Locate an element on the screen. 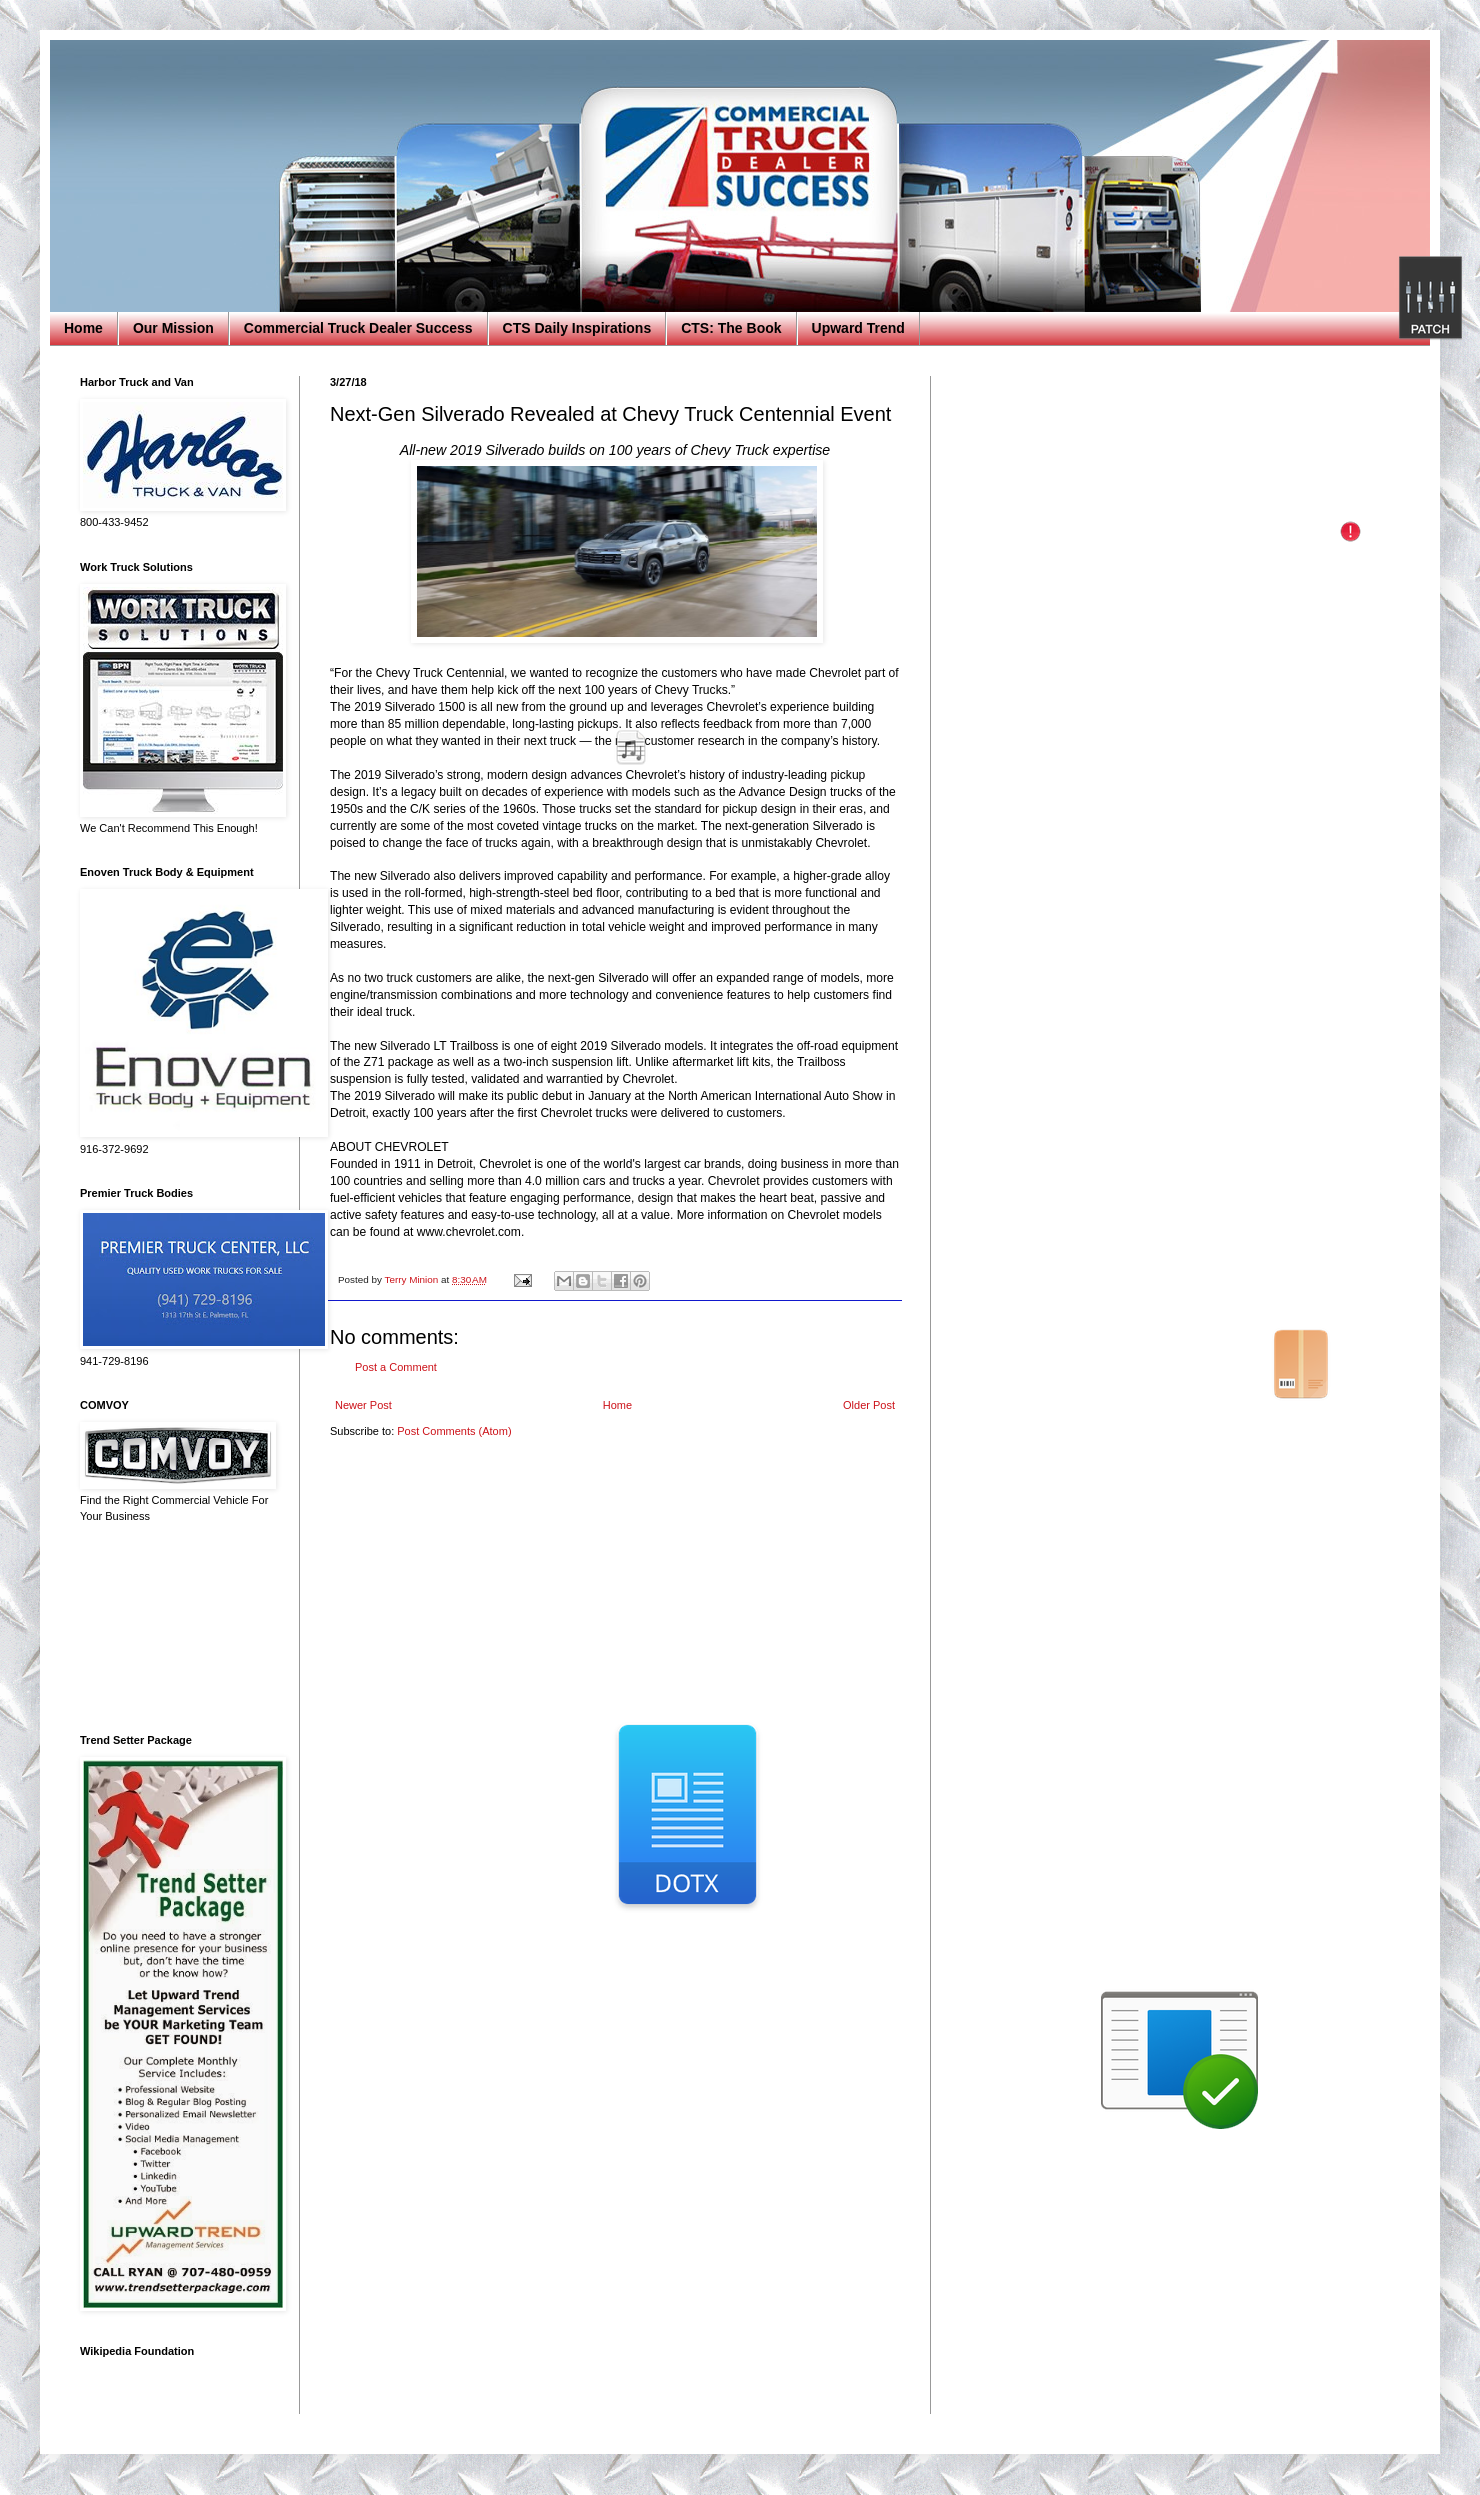 The height and width of the screenshot is (2495, 1480). indicates a warning or important alert is located at coordinates (1350, 531).